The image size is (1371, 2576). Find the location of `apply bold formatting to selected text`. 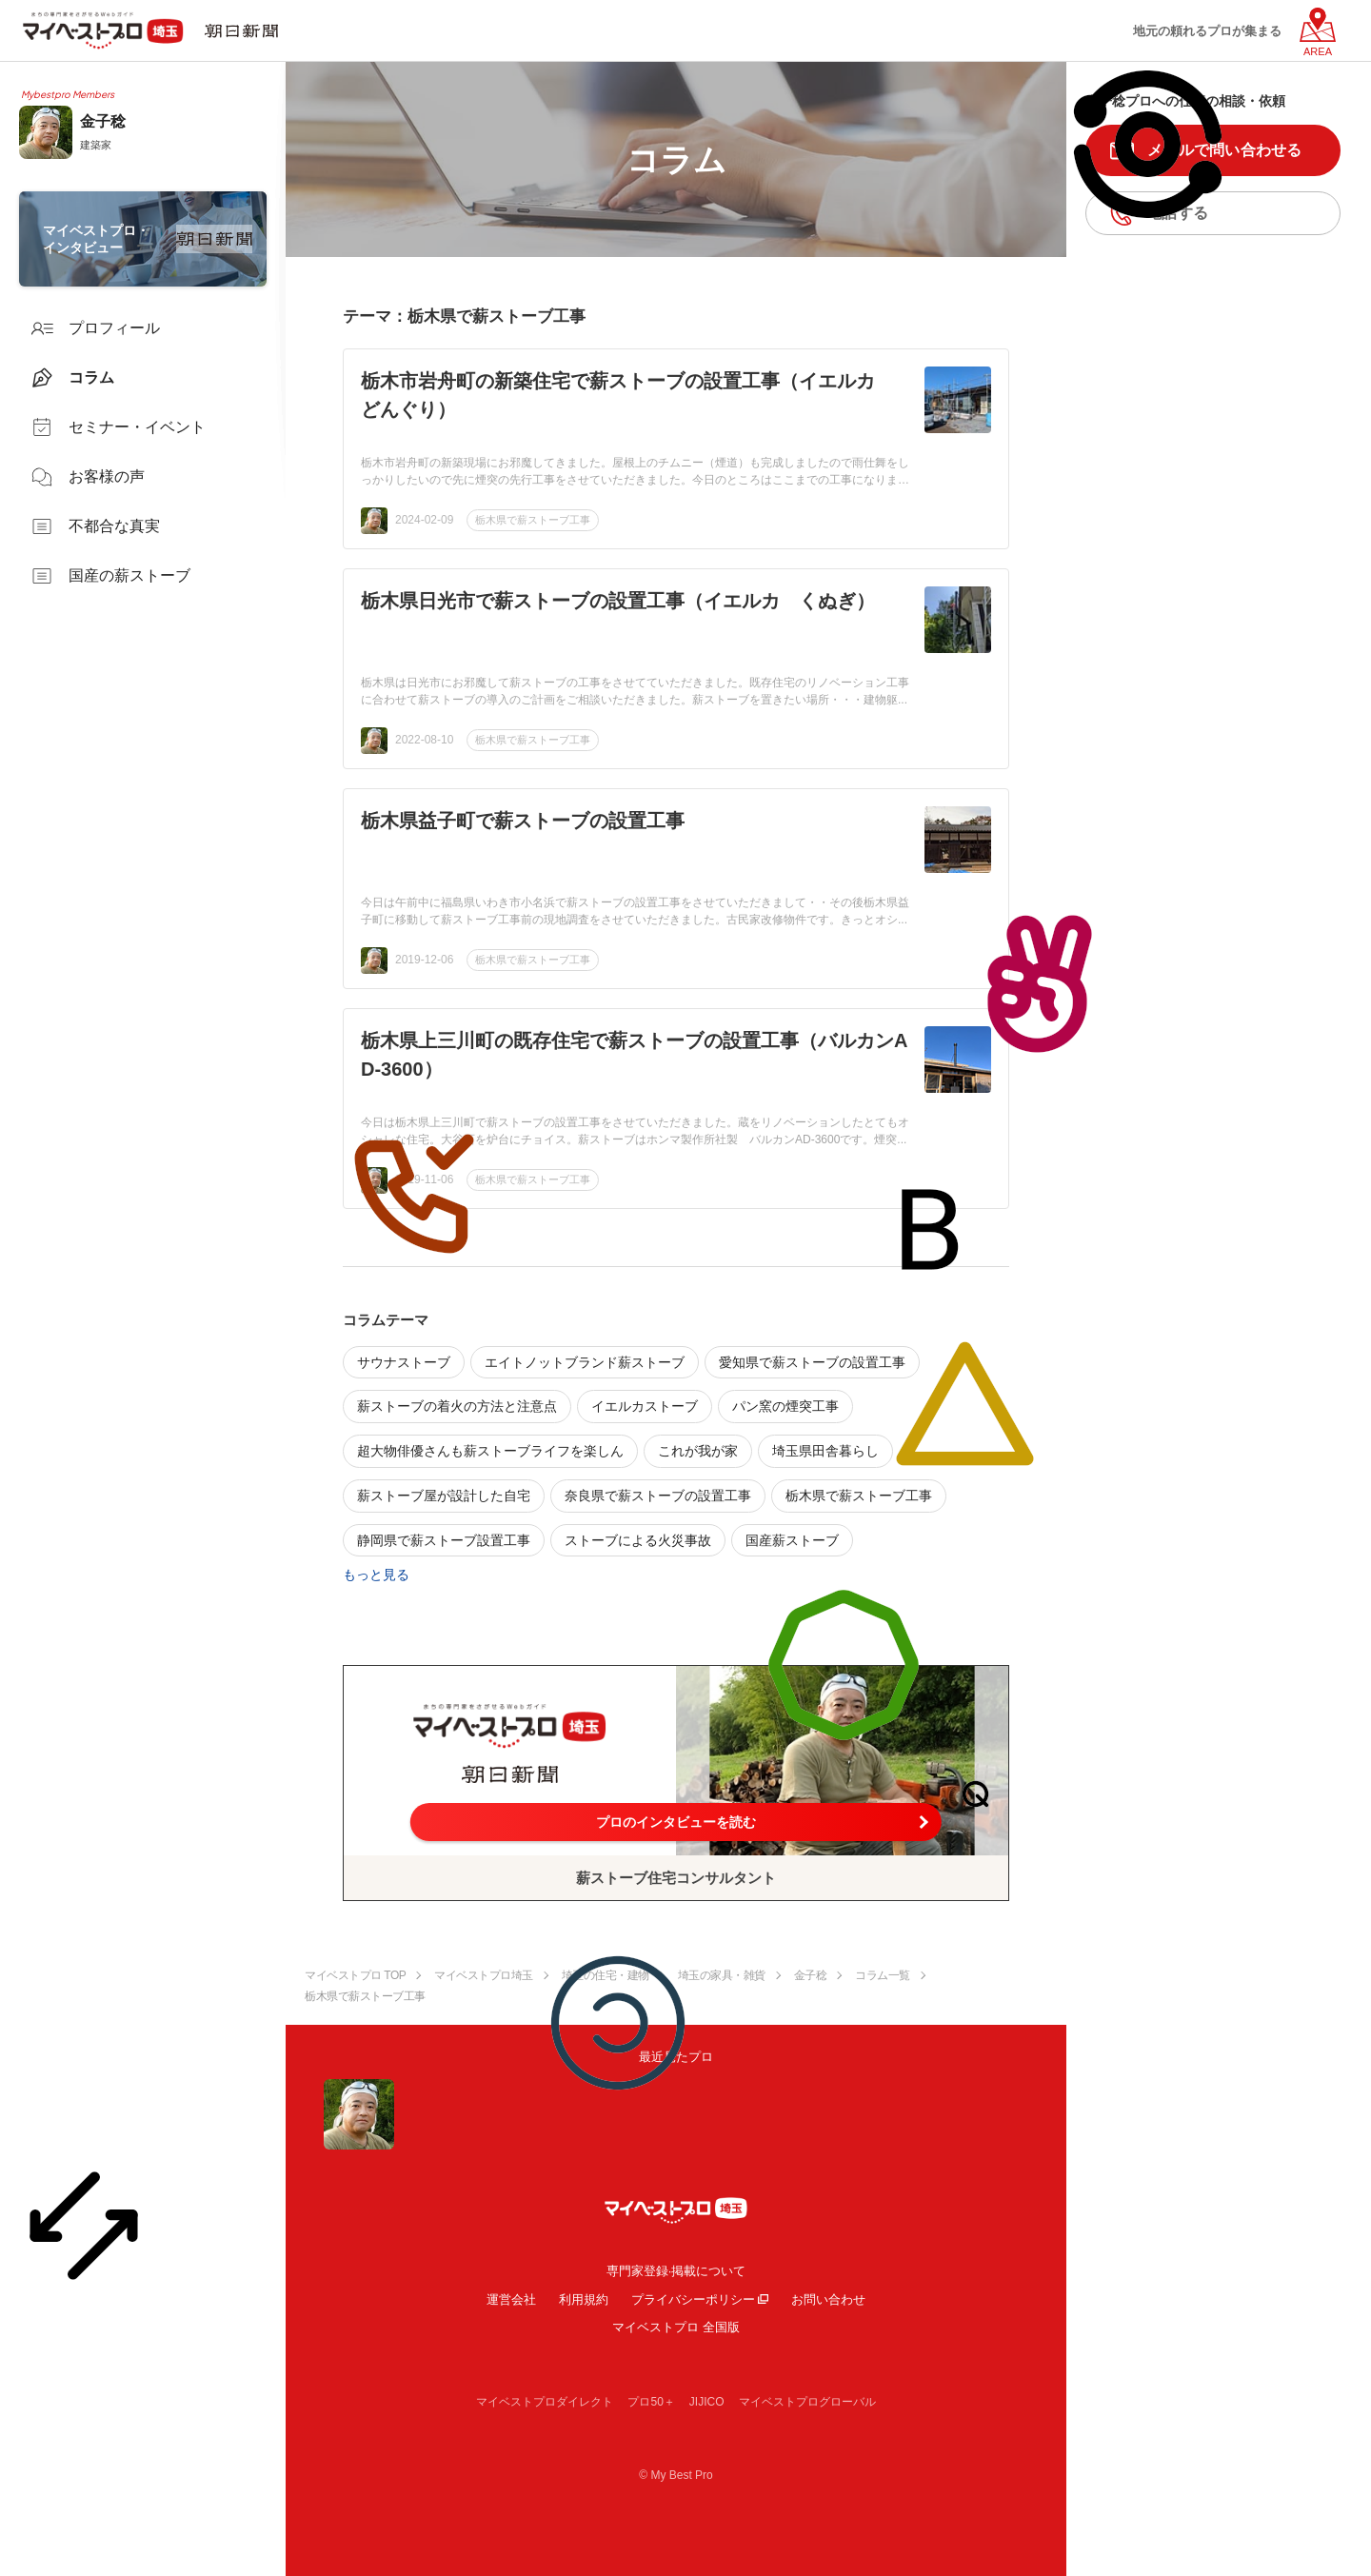

apply bold formatting to selected text is located at coordinates (925, 1229).